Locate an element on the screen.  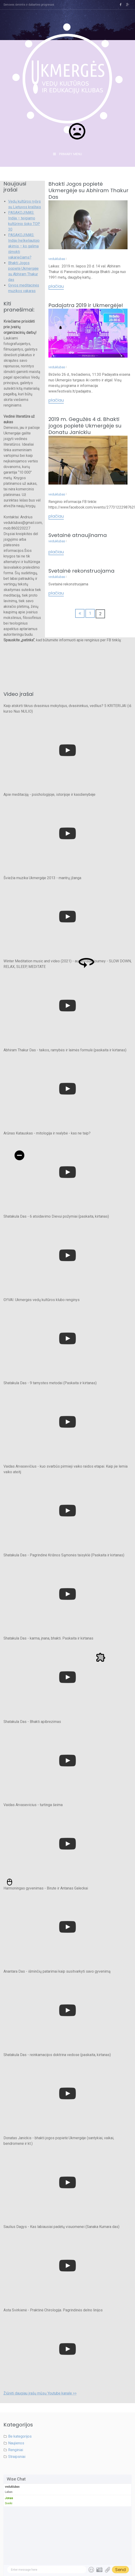
mouse input device settings is located at coordinates (10, 1882).